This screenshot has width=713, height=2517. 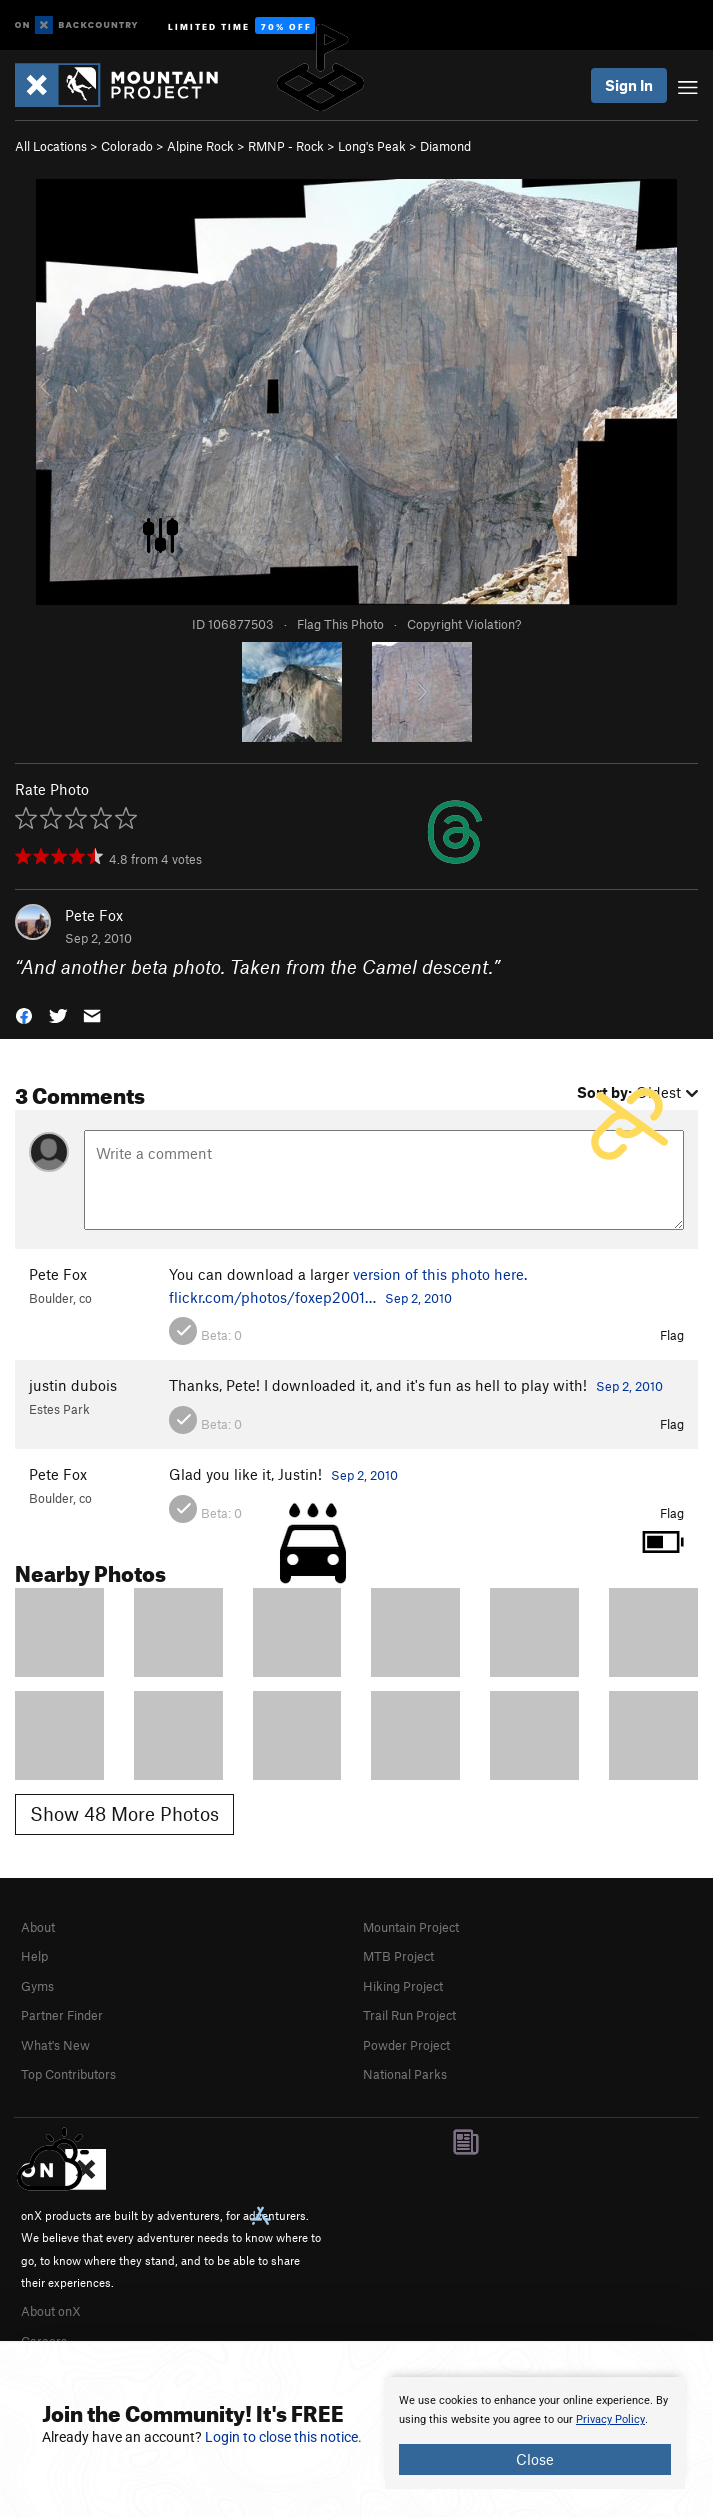 What do you see at coordinates (627, 1124) in the screenshot?
I see `remove or break a hyperlink` at bounding box center [627, 1124].